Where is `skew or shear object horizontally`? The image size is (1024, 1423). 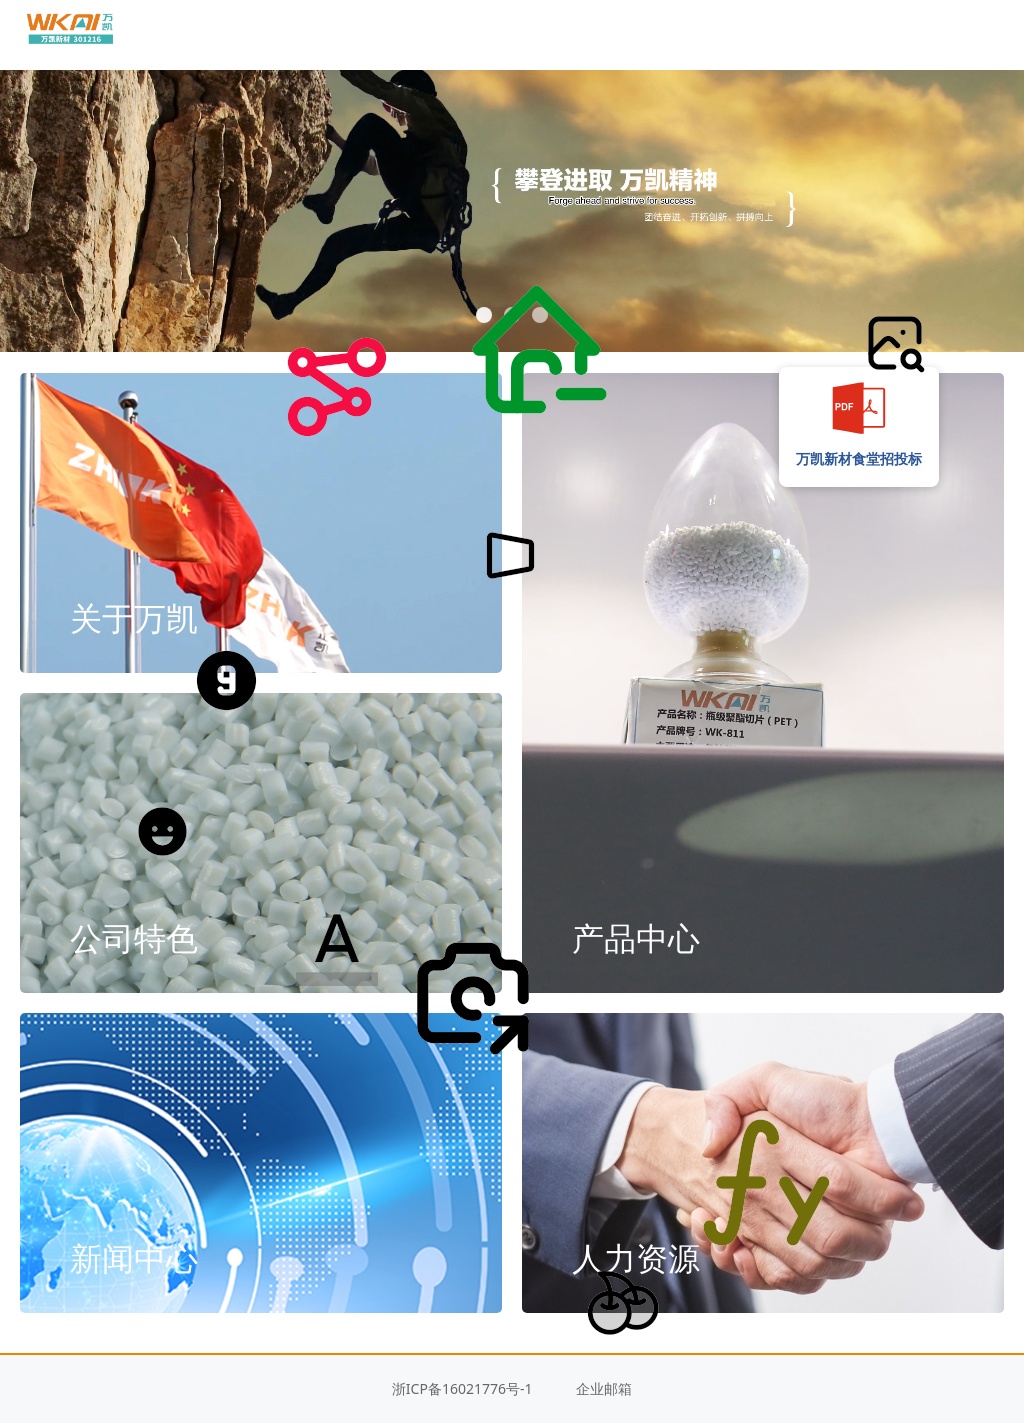
skew or shear object horizontally is located at coordinates (510, 555).